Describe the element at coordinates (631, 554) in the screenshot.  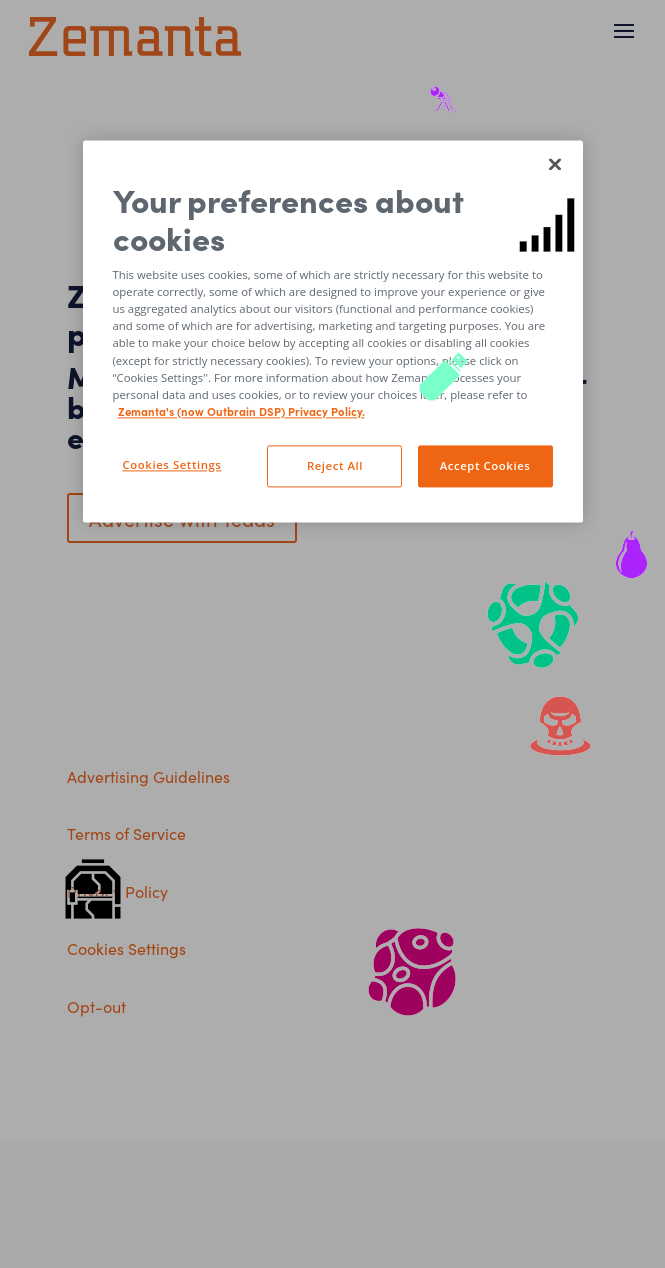
I see `select pear as your game fruit or character` at that location.